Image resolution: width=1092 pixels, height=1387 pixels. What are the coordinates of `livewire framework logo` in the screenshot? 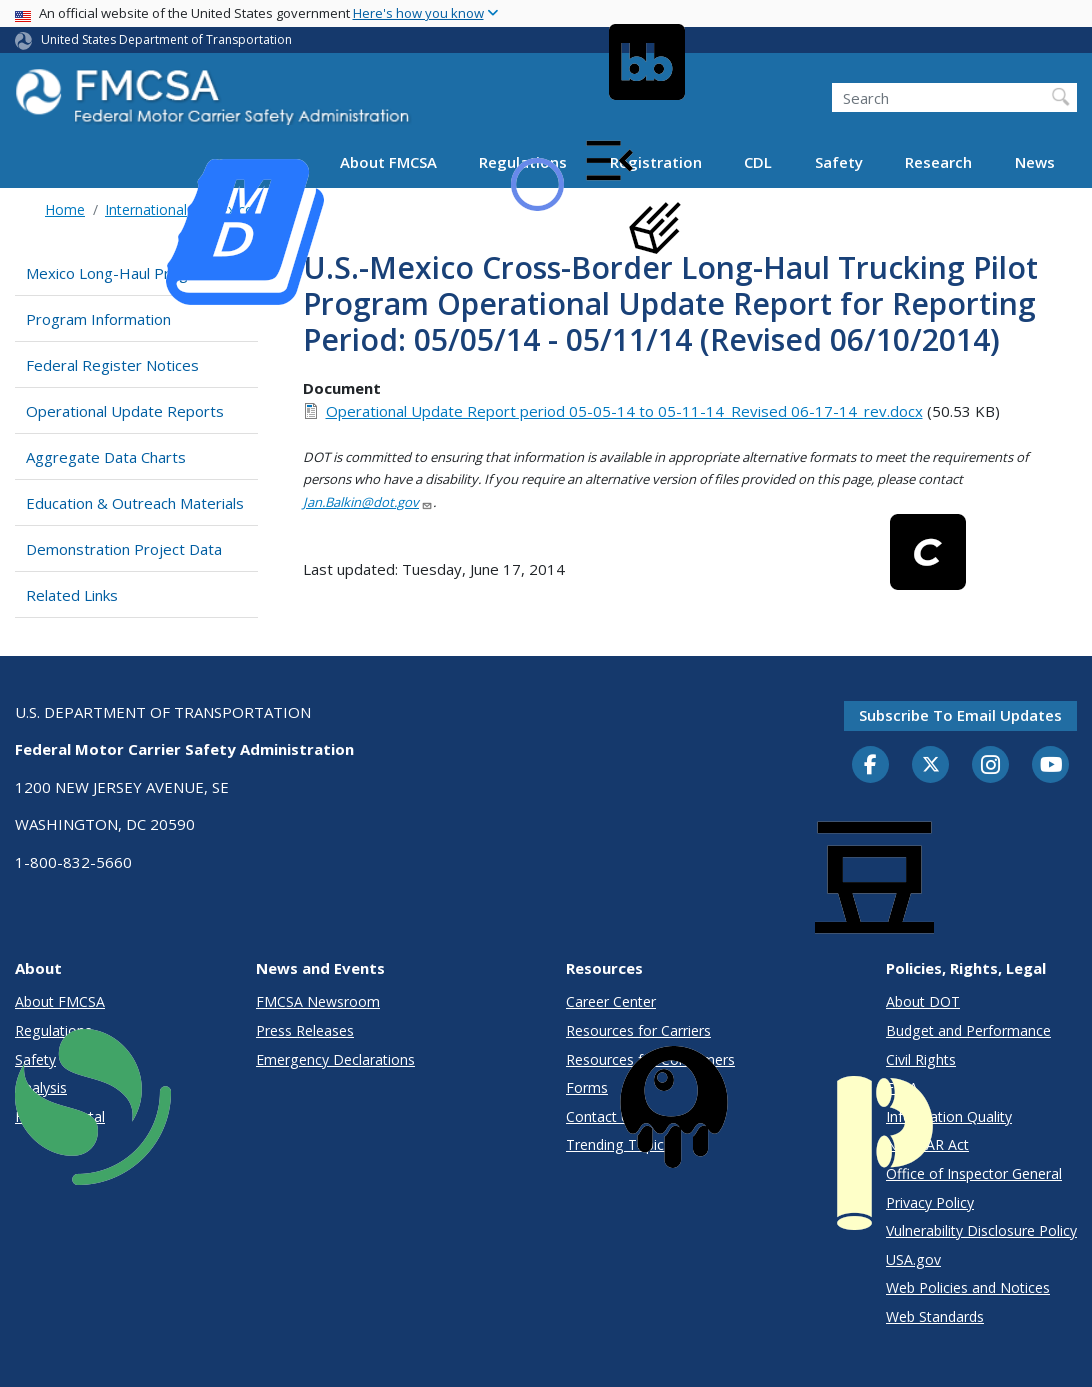 It's located at (674, 1107).